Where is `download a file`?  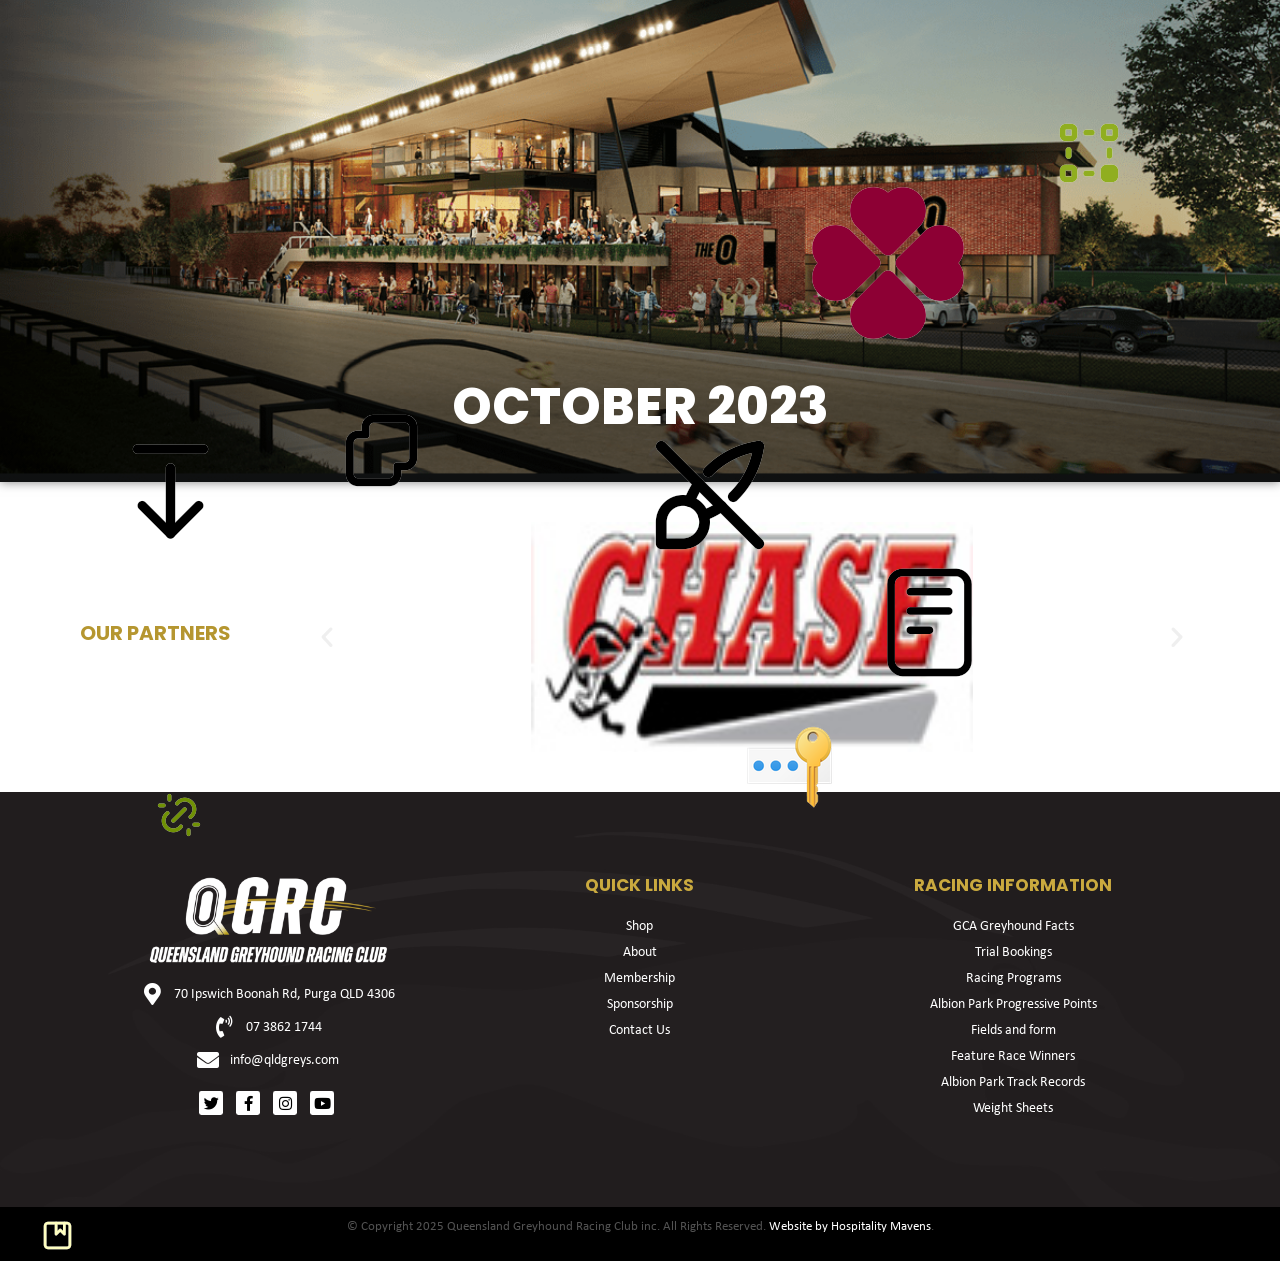 download a file is located at coordinates (170, 491).